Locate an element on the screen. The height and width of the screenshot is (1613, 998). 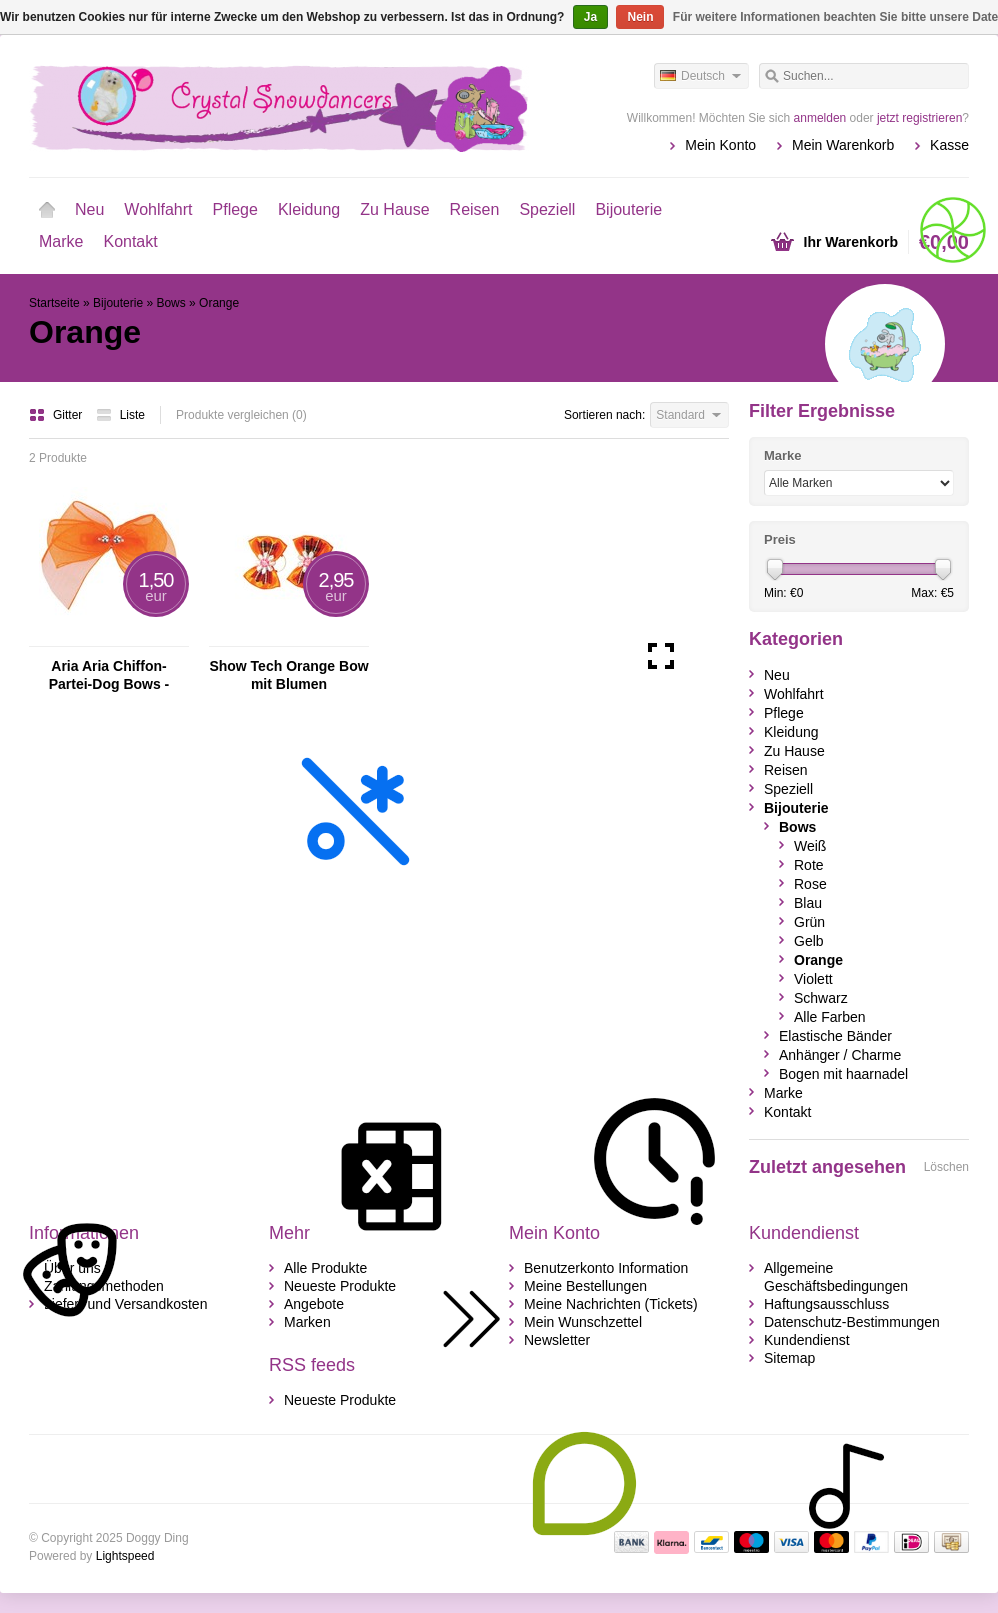
access theater or entertainment content is located at coordinates (70, 1270).